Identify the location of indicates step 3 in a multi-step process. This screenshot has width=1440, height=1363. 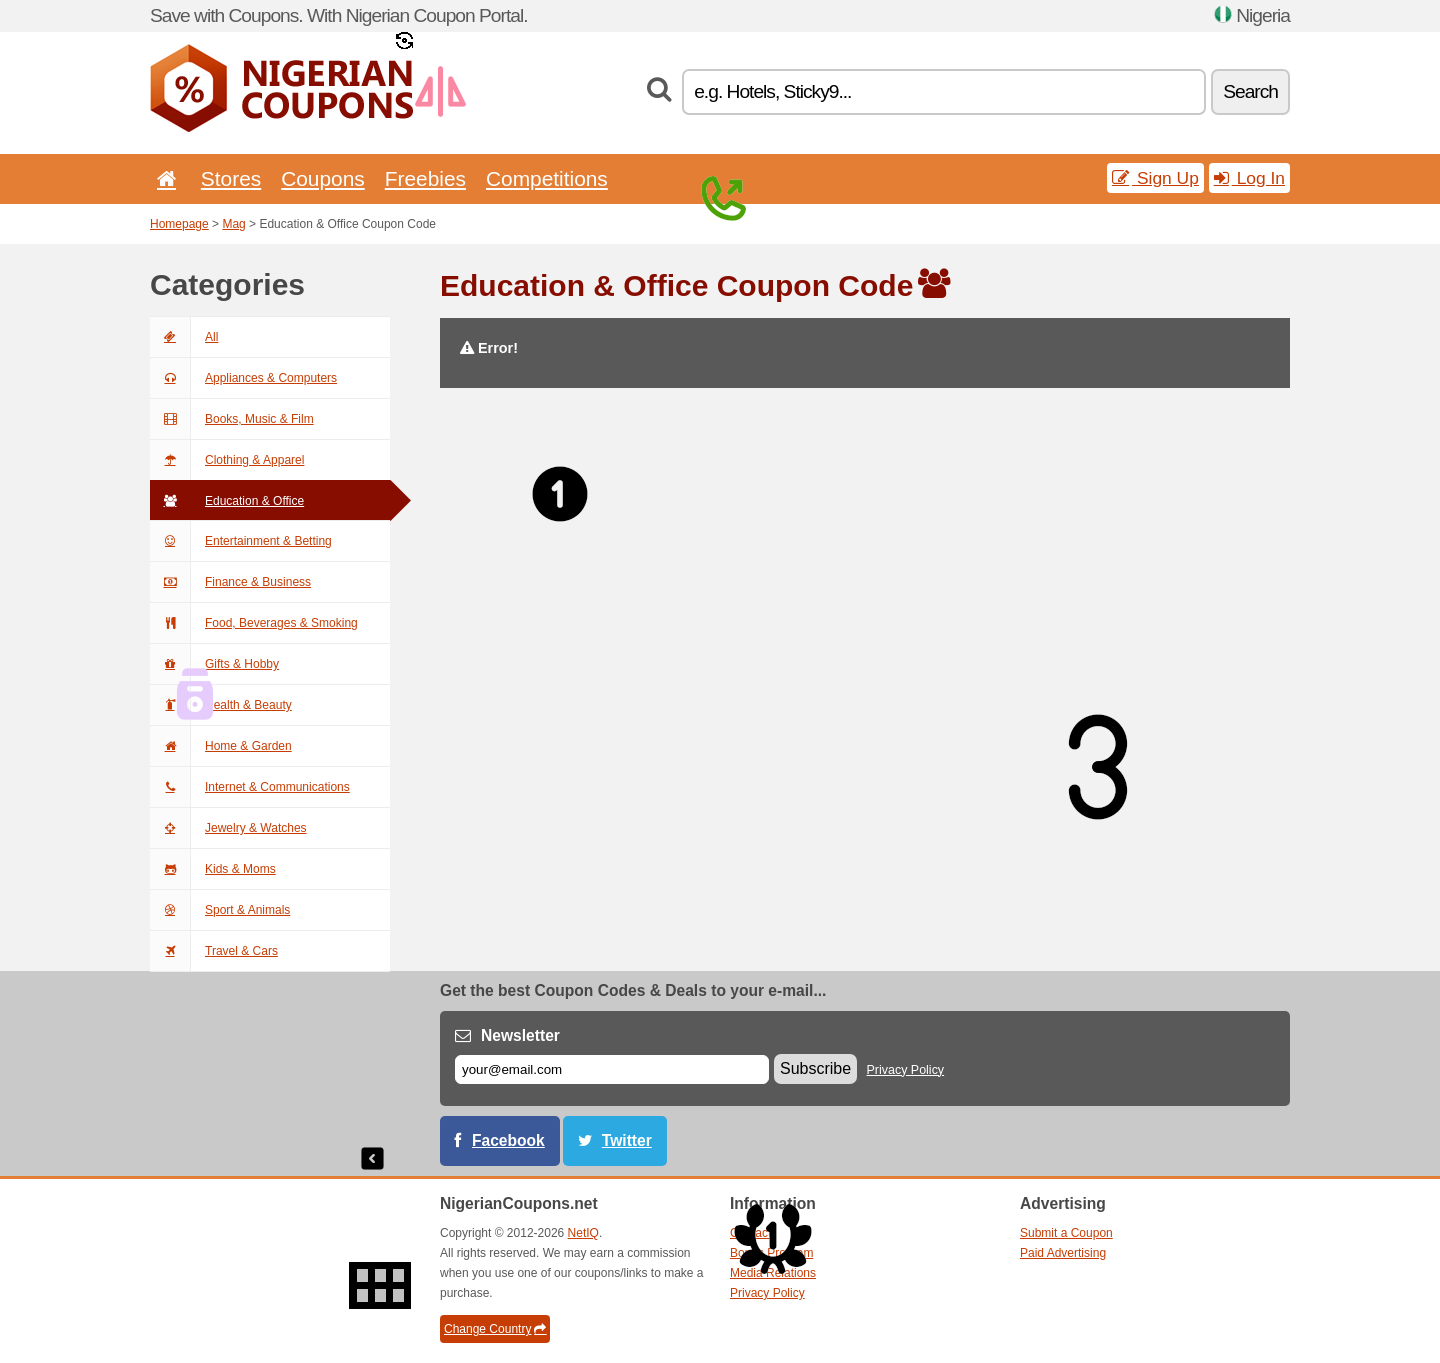
(1098, 767).